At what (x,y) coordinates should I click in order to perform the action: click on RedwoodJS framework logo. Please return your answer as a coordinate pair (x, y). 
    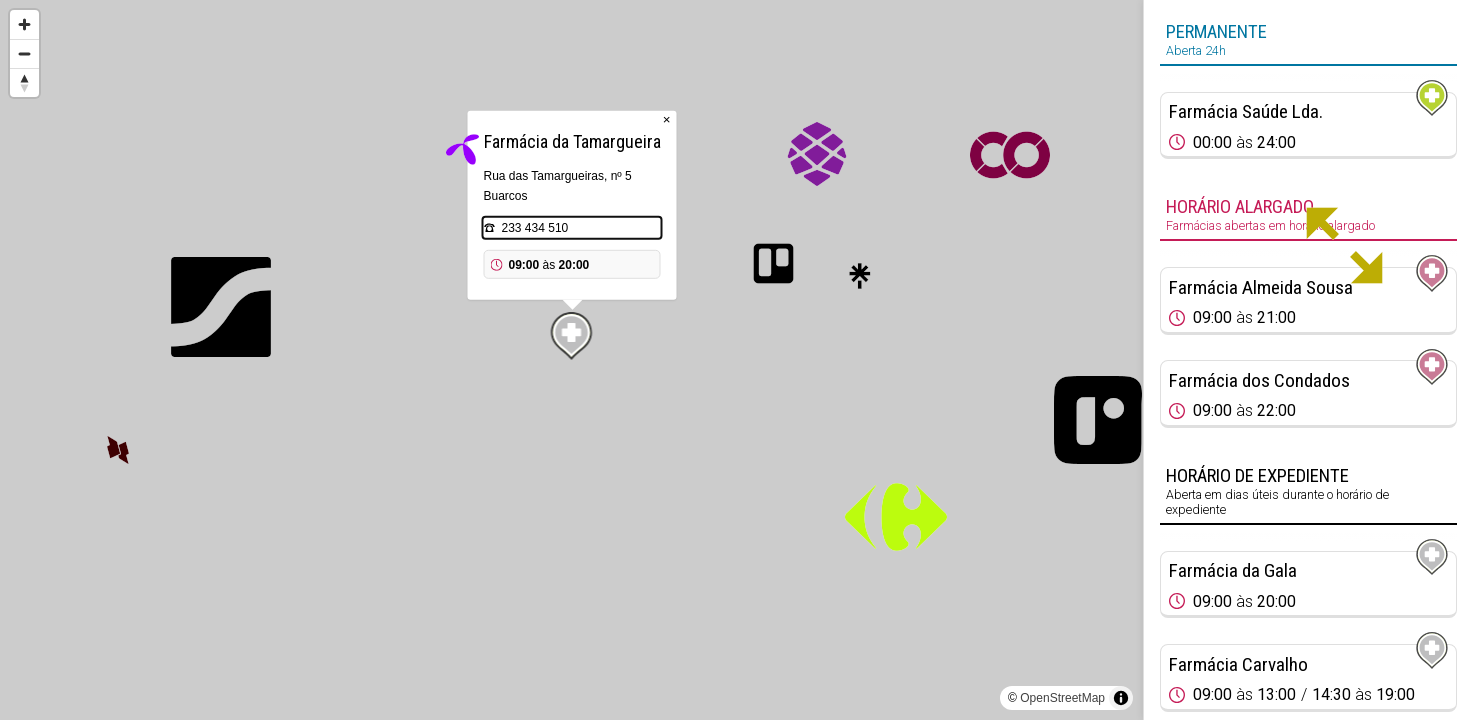
    Looking at the image, I should click on (817, 154).